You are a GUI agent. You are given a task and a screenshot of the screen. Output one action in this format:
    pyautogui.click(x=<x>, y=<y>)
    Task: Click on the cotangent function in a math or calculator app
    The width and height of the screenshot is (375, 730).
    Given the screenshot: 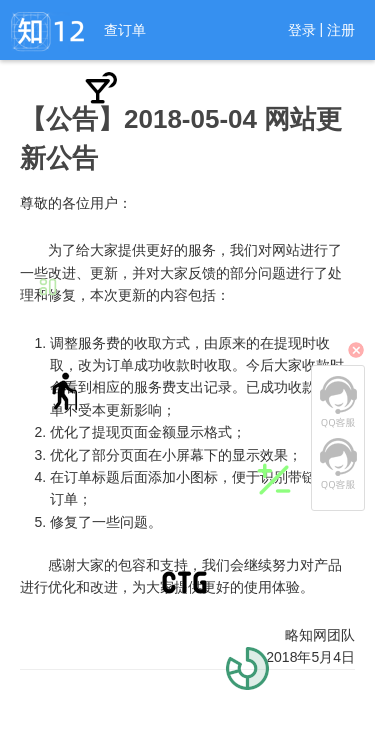 What is the action you would take?
    pyautogui.click(x=184, y=582)
    